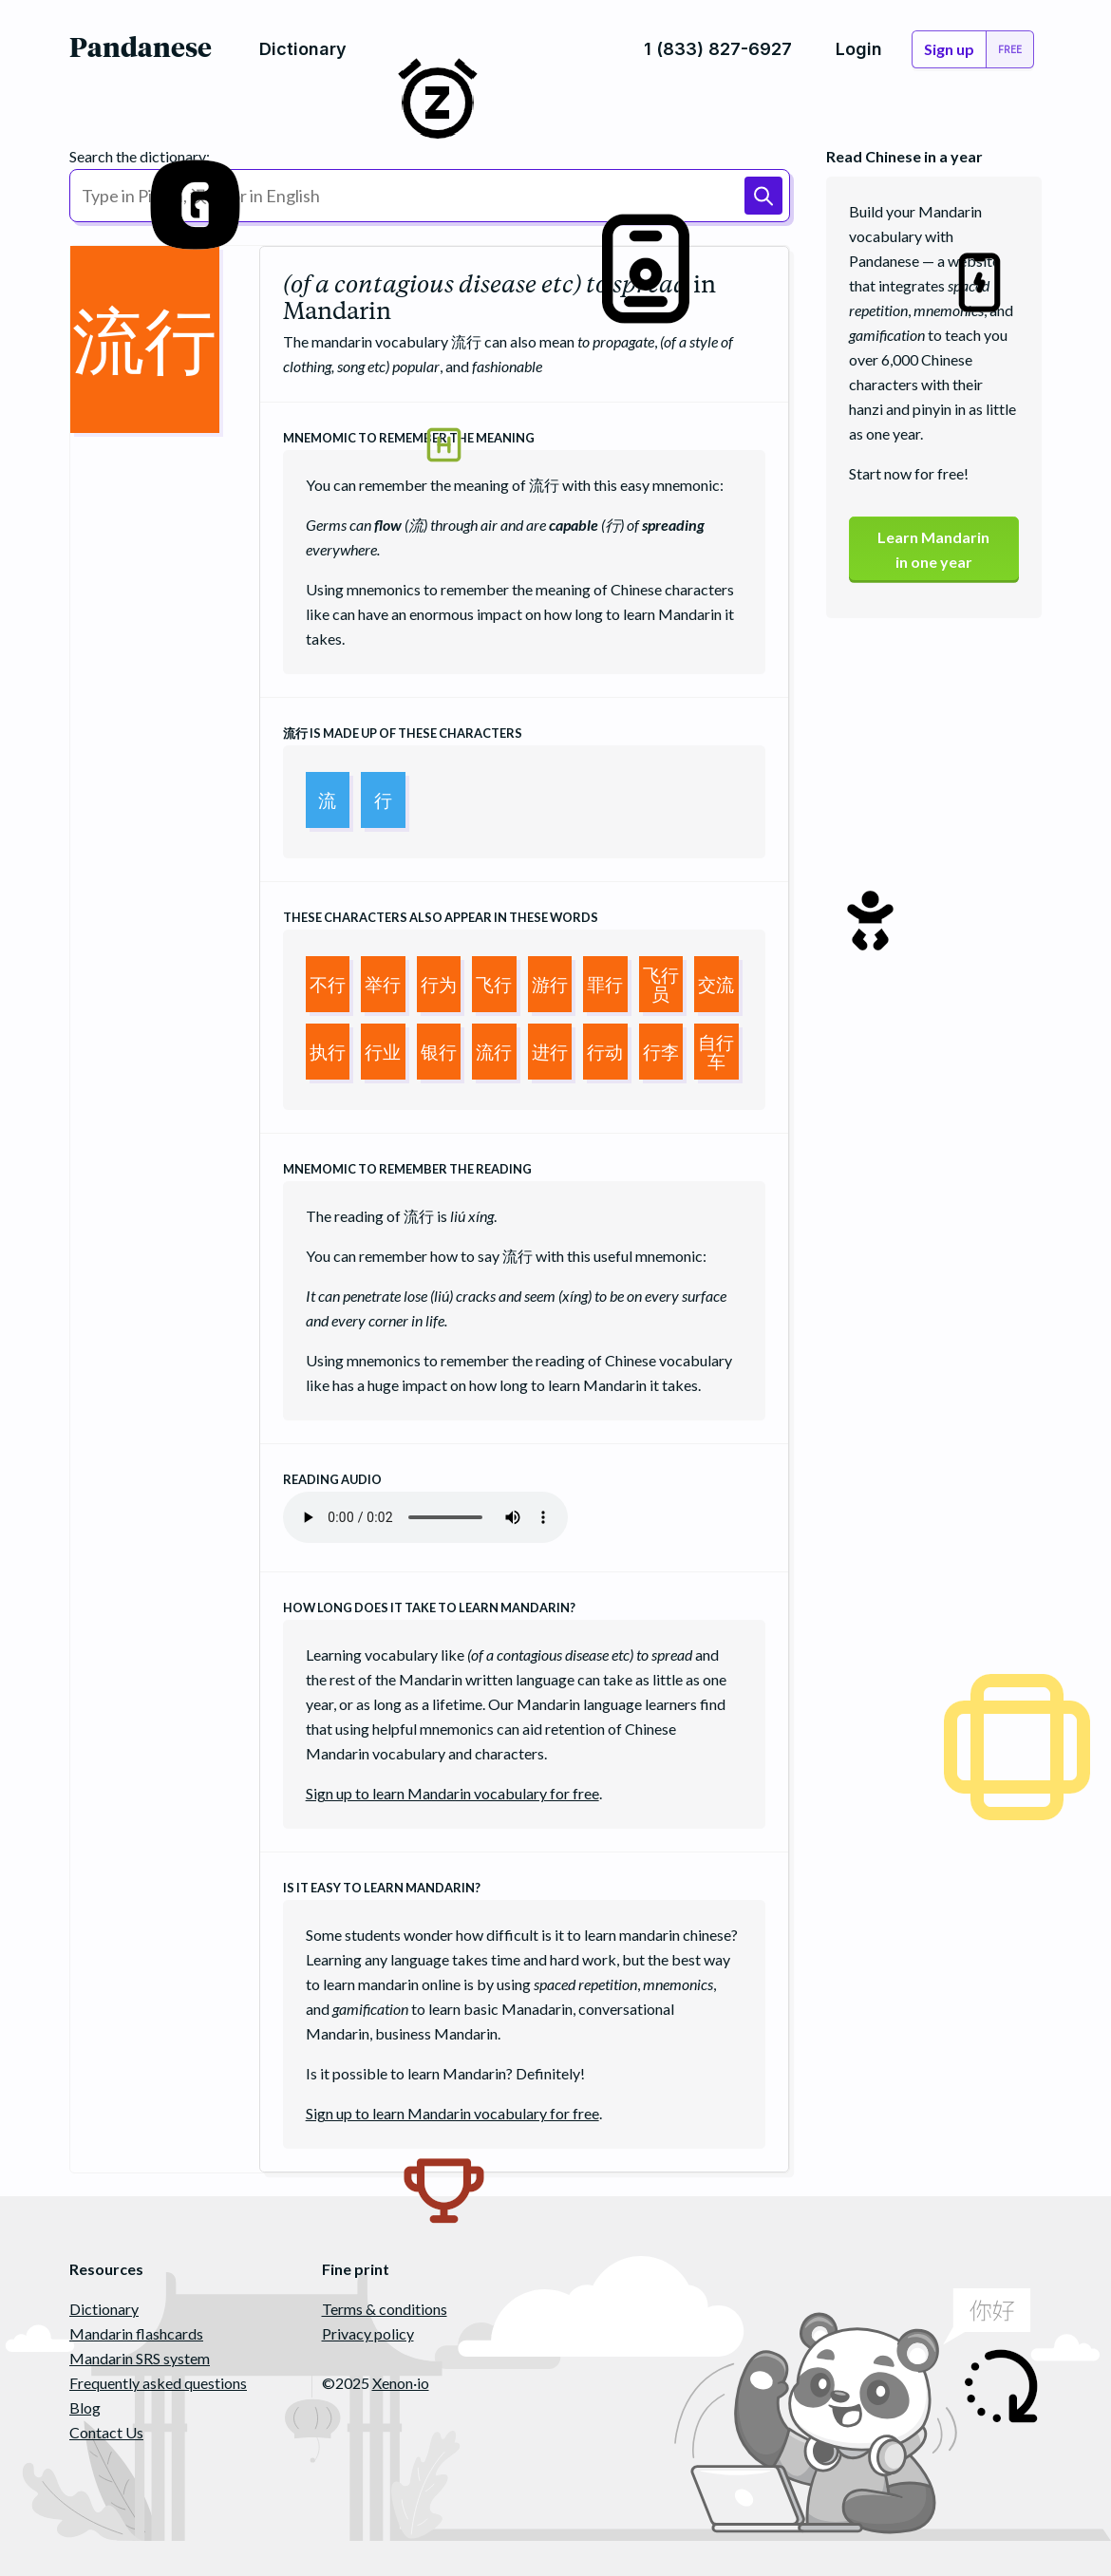 The height and width of the screenshot is (2576, 1111). Describe the element at coordinates (979, 282) in the screenshot. I see `indicates device is currently charging` at that location.